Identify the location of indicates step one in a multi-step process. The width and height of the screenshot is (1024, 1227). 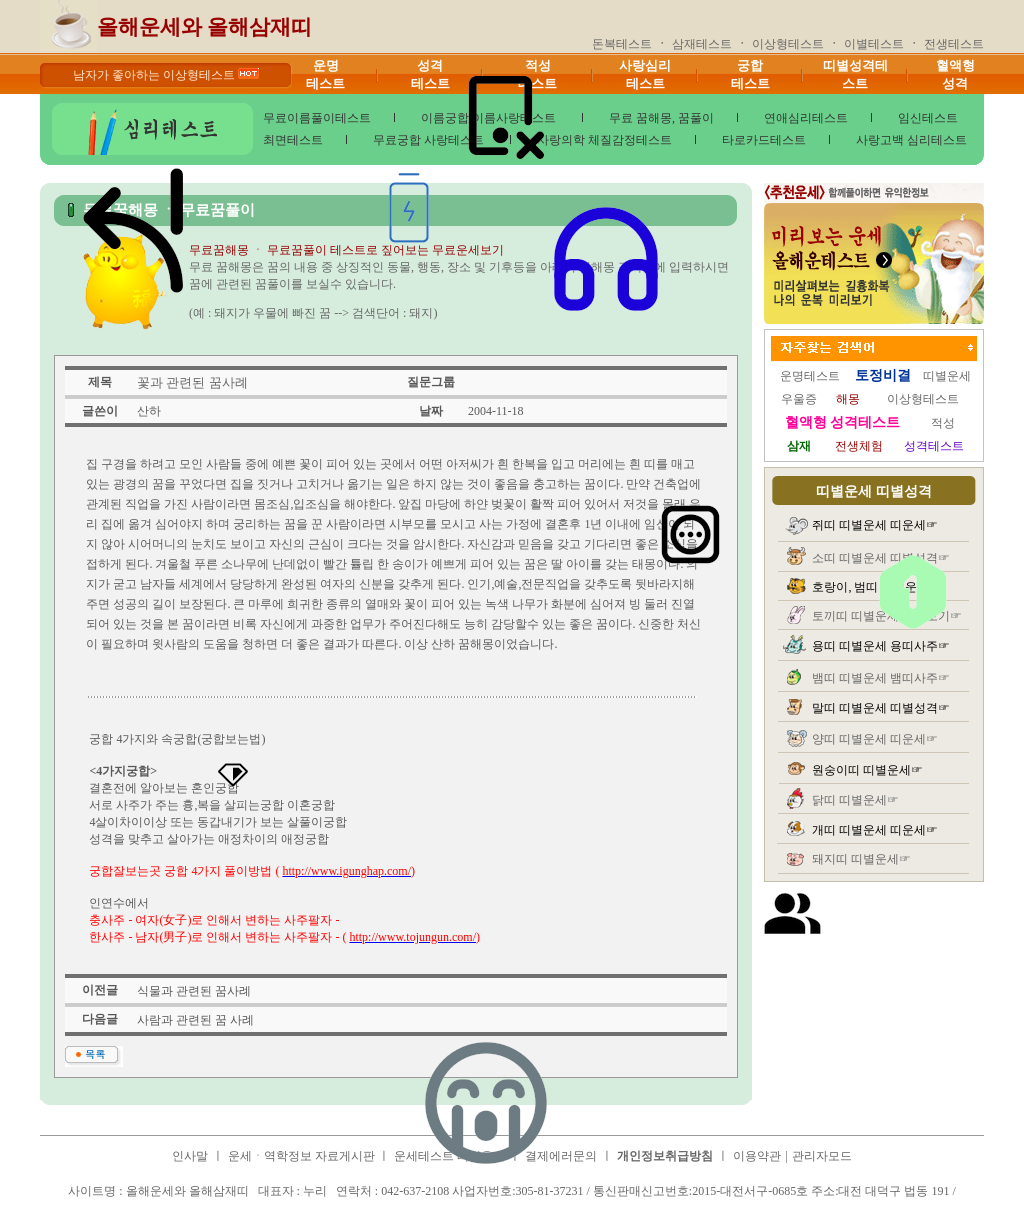
(913, 592).